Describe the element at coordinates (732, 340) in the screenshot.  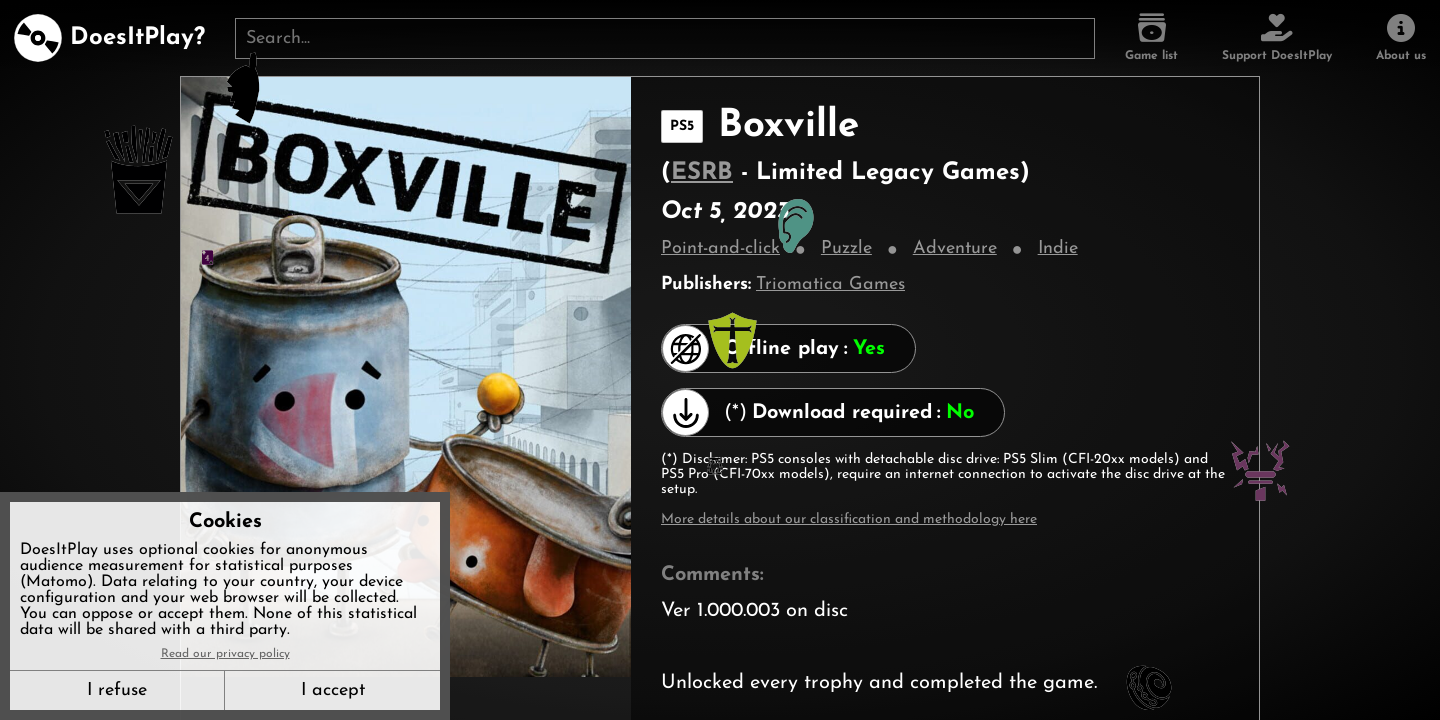
I see `select knight or crusader class` at that location.